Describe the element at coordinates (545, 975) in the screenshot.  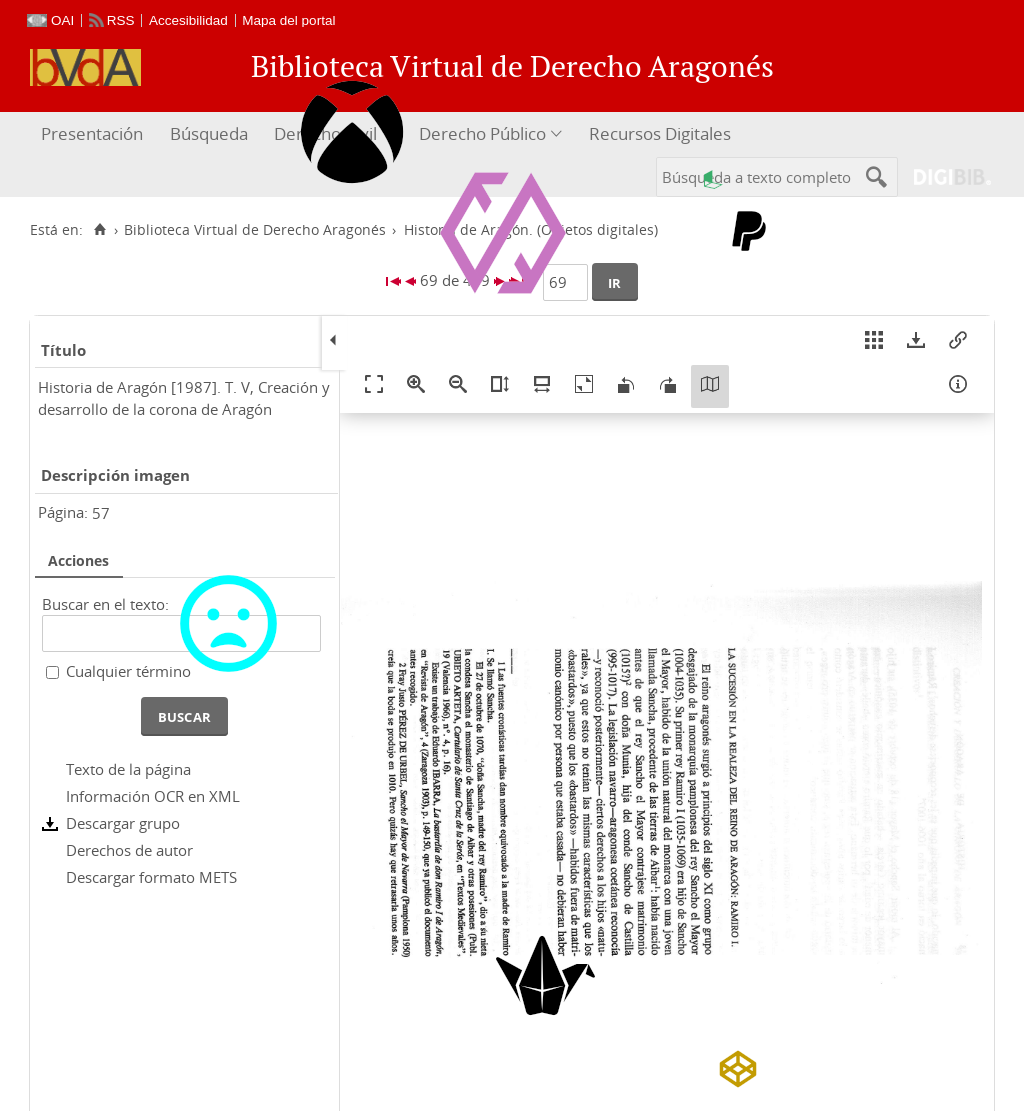
I see `open padlet app` at that location.